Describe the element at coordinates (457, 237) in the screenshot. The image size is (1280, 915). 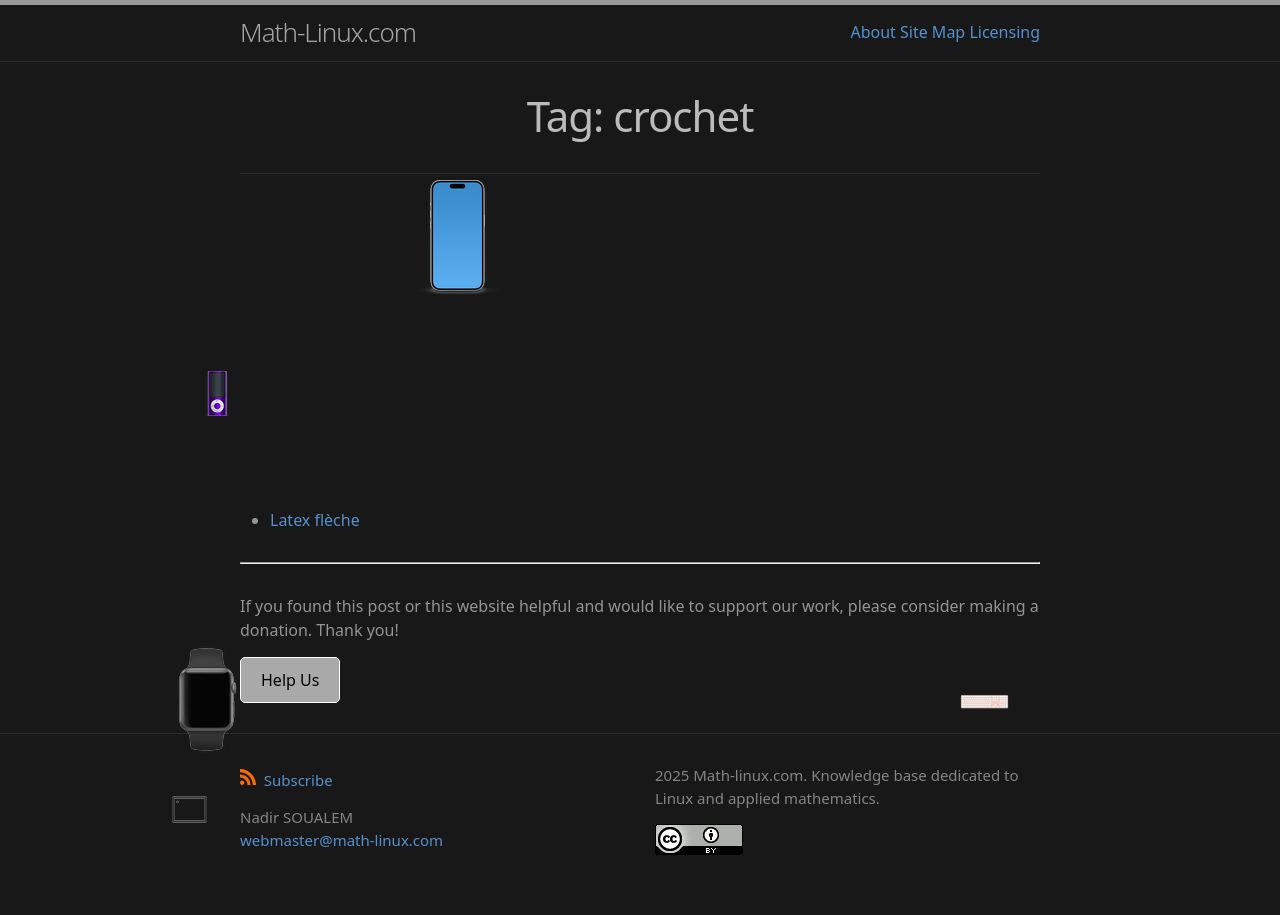
I see `iPhone 15 device icon` at that location.